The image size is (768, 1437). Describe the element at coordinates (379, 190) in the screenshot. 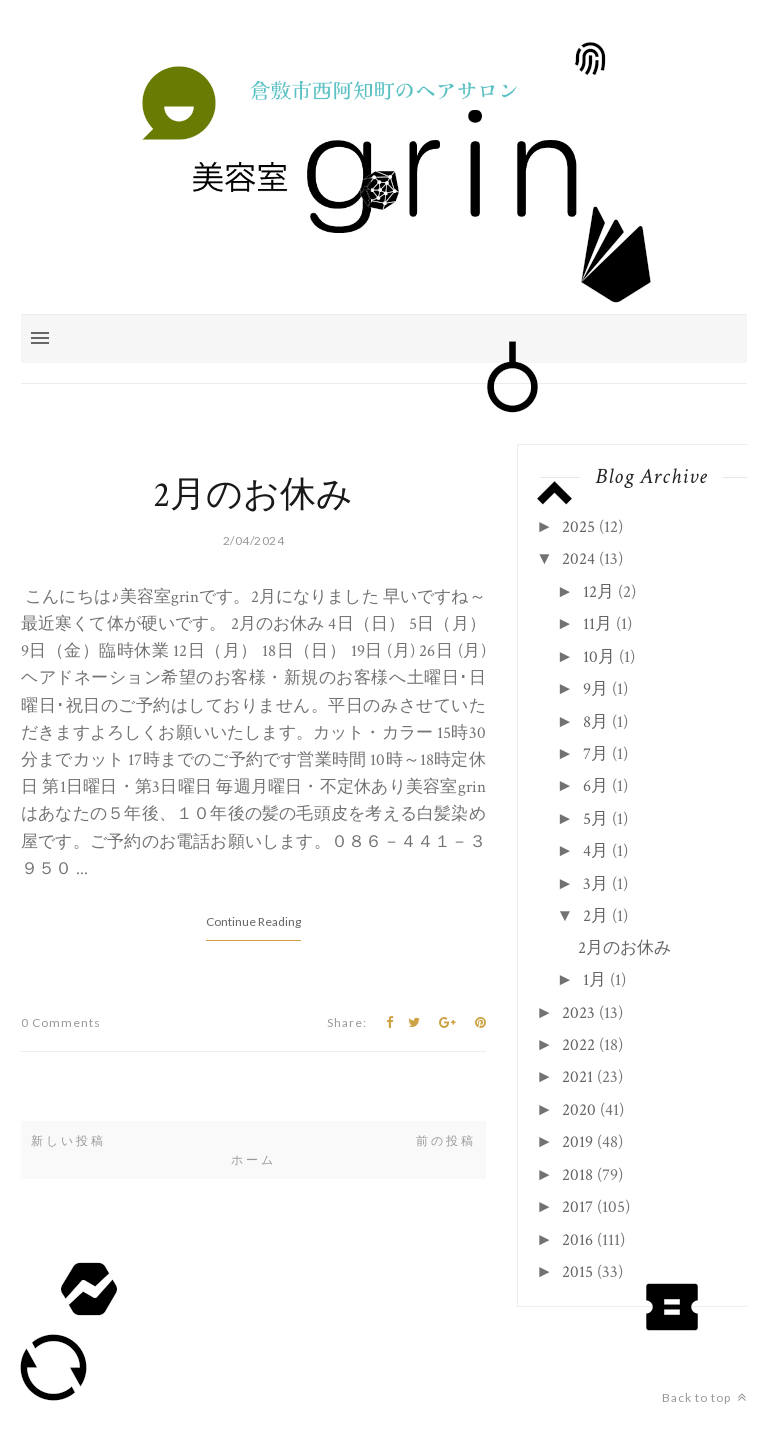

I see `link to PyG (PyTorch Geometric) library or documentation` at that location.